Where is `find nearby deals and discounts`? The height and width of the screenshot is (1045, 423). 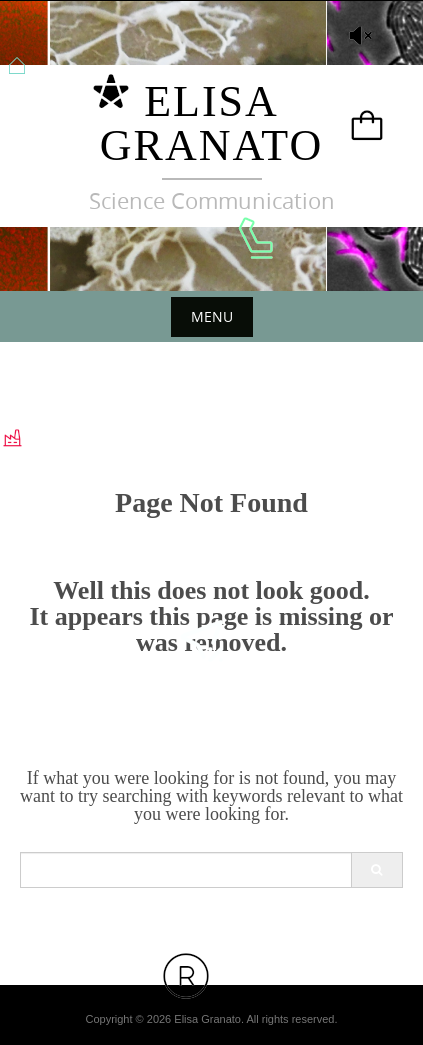
find nearby deals and discounts is located at coordinates (202, 641).